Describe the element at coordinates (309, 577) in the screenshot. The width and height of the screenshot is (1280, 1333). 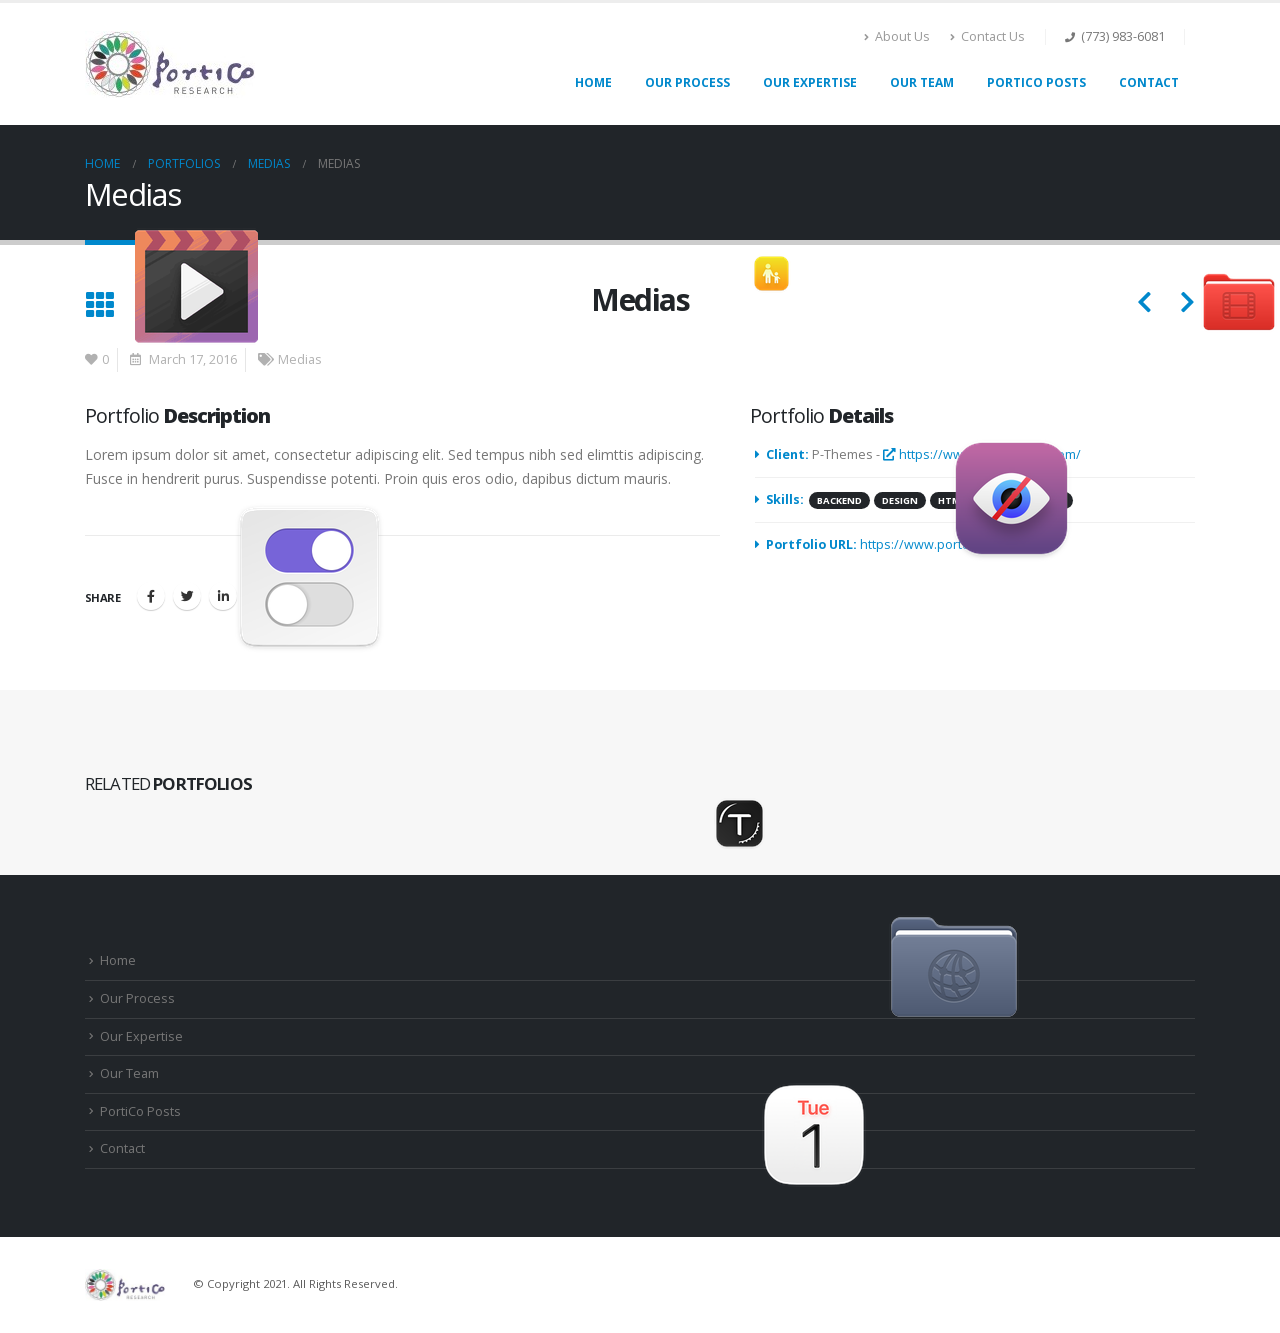
I see `open system settings or preferences` at that location.